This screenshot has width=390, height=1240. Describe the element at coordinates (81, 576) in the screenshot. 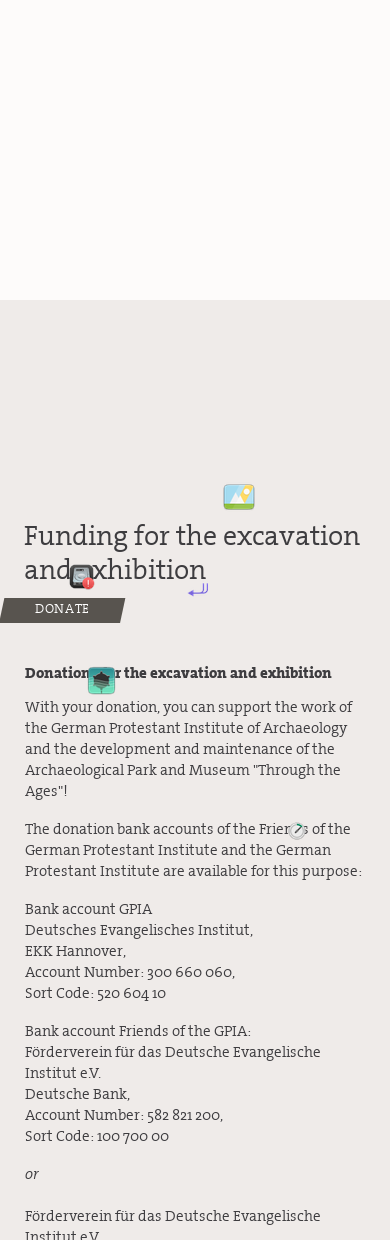

I see `disk space warning alert` at that location.